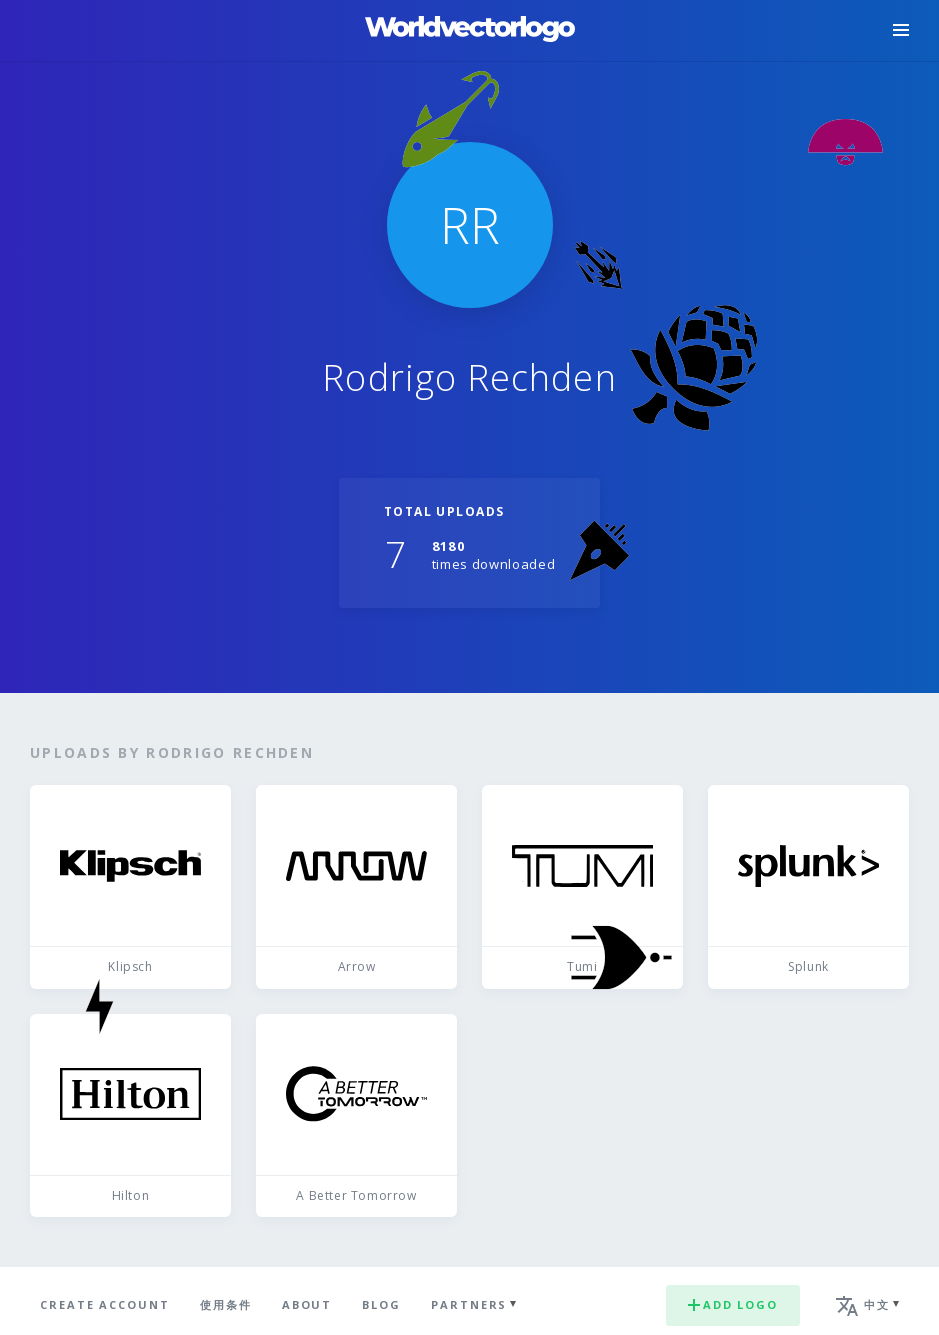 This screenshot has height=1335, width=939. Describe the element at coordinates (598, 265) in the screenshot. I see `indicates a power attack or special ability in a game` at that location.